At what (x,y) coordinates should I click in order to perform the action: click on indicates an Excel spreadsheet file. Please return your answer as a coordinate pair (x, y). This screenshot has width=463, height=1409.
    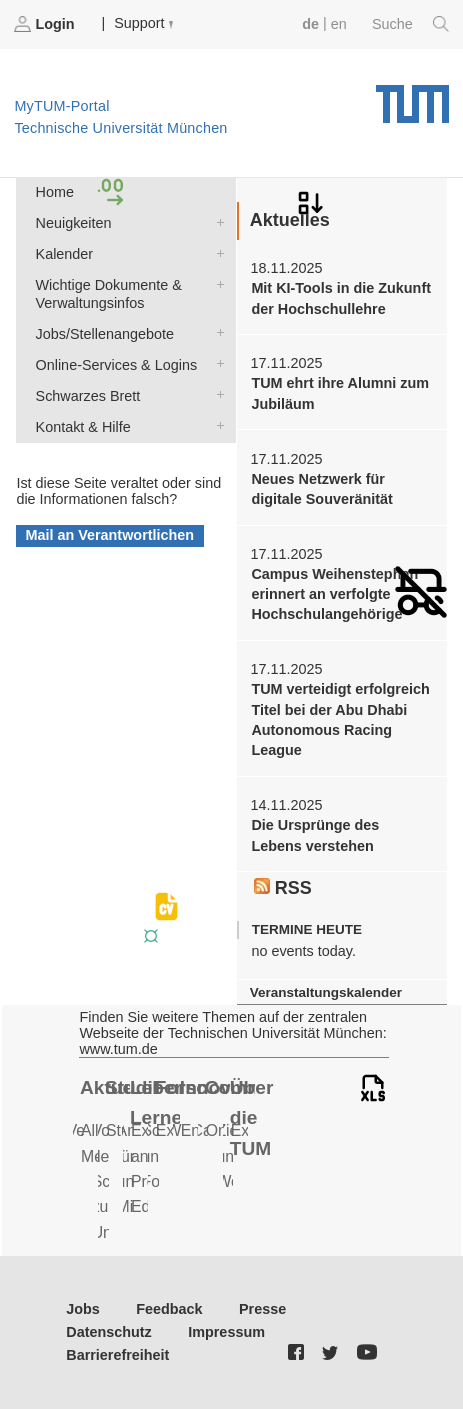
    Looking at the image, I should click on (373, 1088).